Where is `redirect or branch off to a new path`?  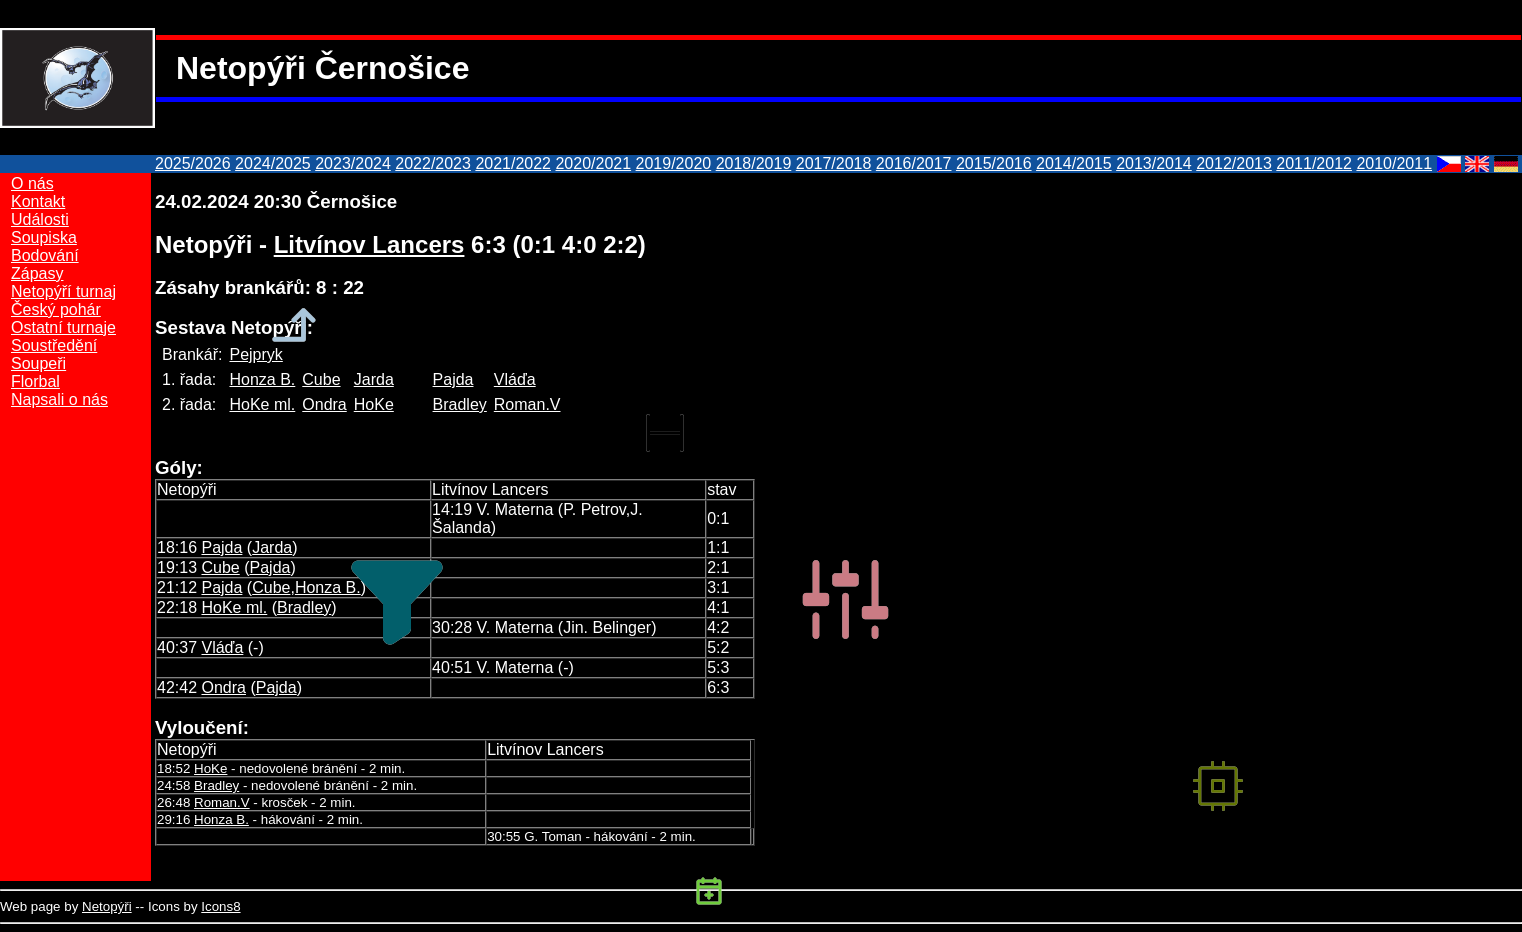
redirect or branch off to a new path is located at coordinates (295, 326).